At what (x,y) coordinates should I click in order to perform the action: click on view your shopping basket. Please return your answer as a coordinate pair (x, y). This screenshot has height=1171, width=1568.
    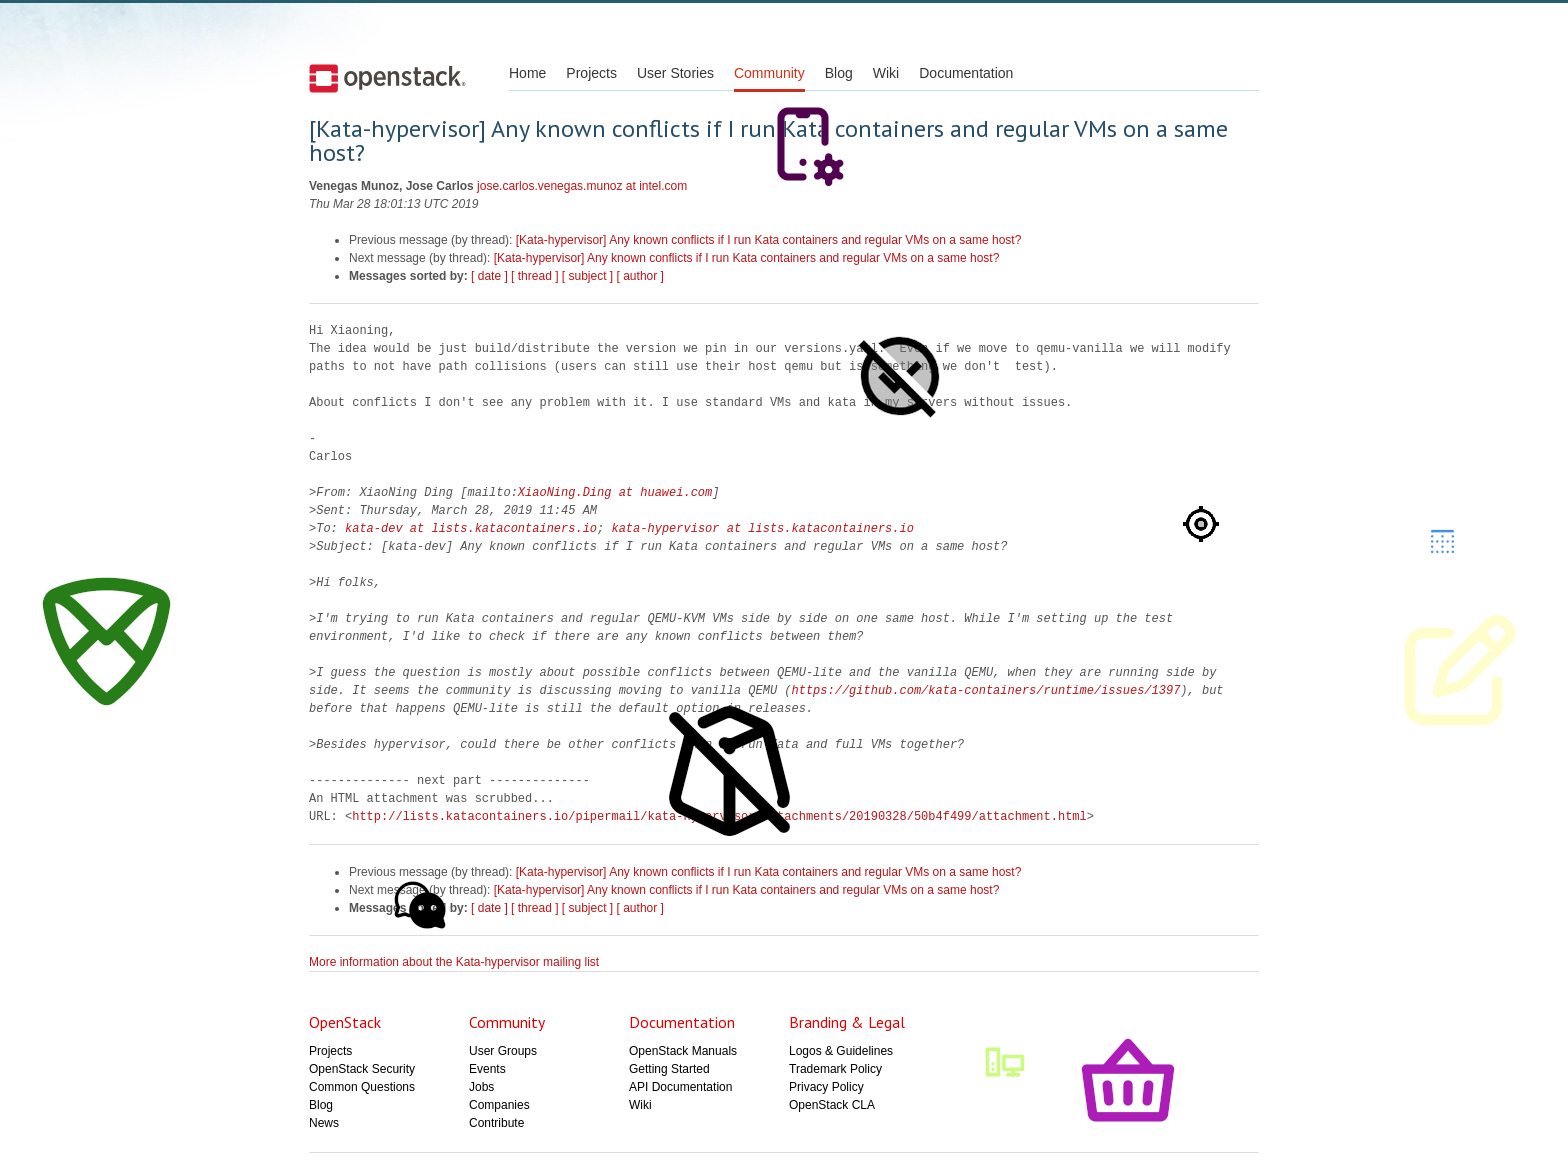
    Looking at the image, I should click on (1128, 1085).